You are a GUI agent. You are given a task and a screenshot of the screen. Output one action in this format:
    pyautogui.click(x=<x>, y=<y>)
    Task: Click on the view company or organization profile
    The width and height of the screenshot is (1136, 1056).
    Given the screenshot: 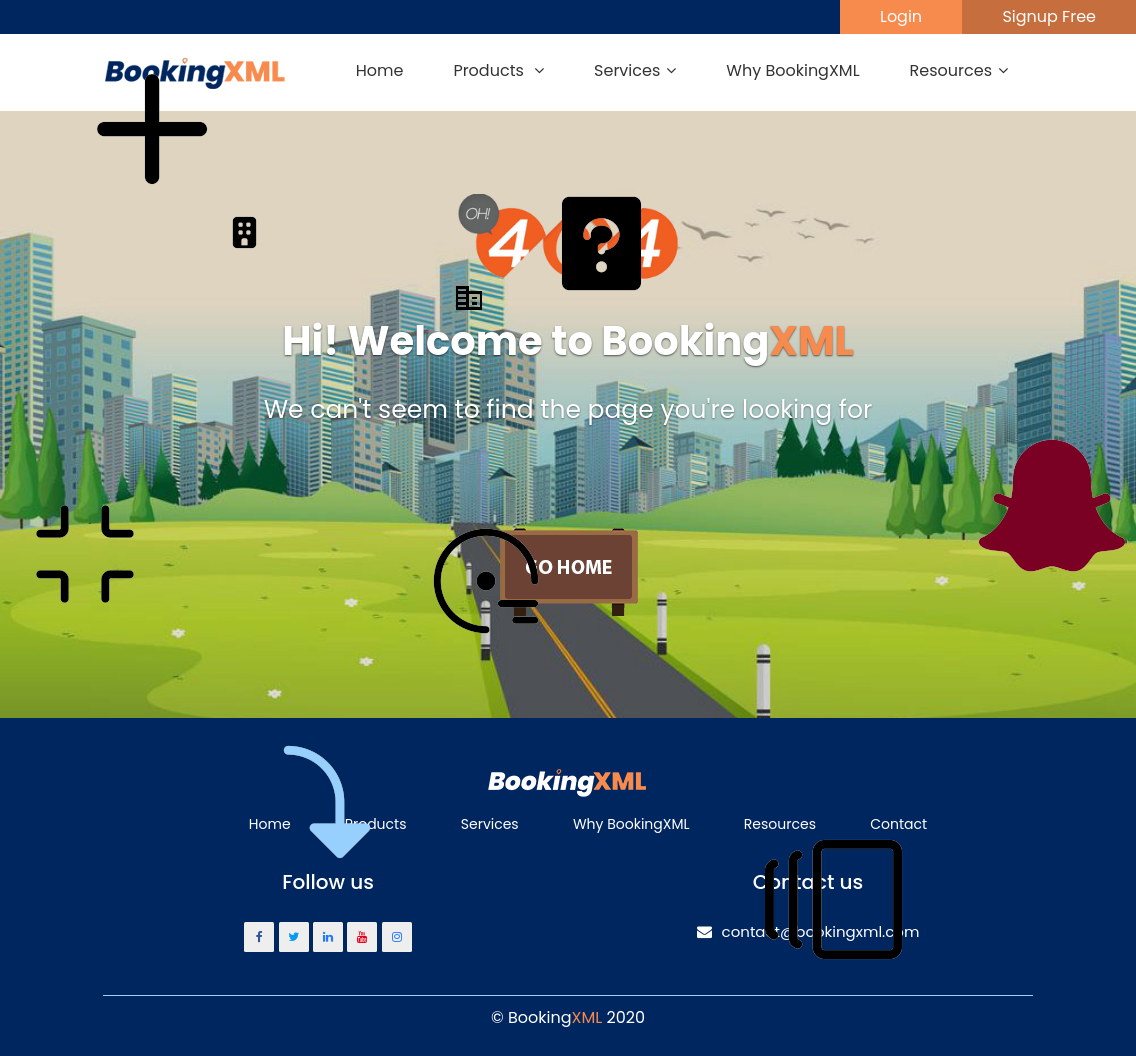 What is the action you would take?
    pyautogui.click(x=244, y=232)
    